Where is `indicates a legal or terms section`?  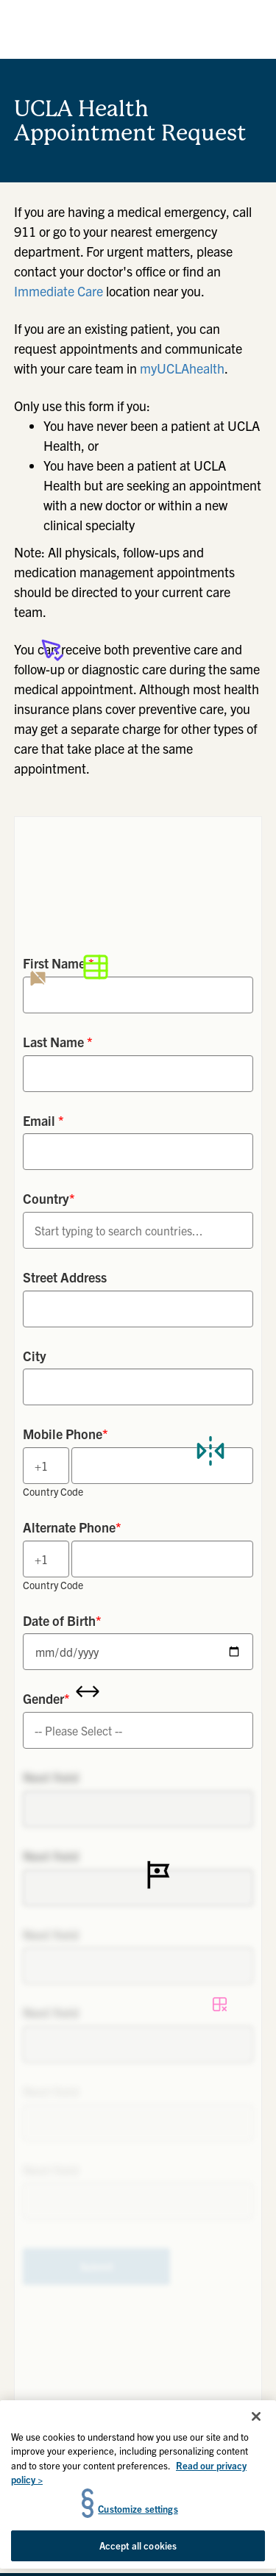
indicates a legal or terms section is located at coordinates (88, 2503).